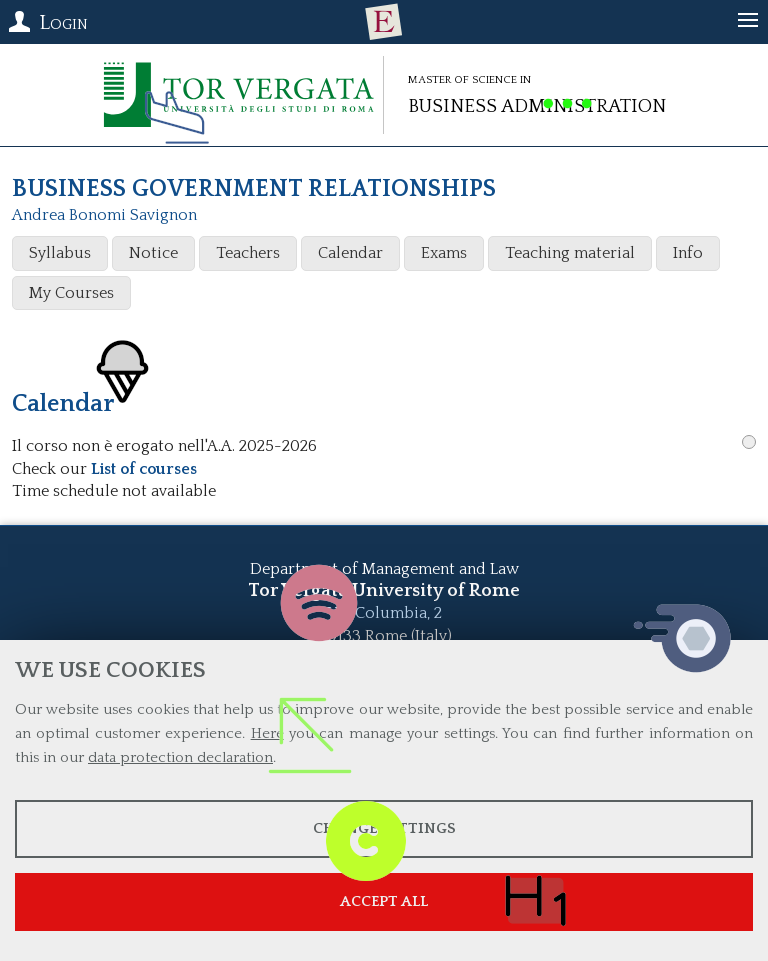 This screenshot has width=768, height=961. I want to click on navigate to the top-left or home position, so click(306, 735).